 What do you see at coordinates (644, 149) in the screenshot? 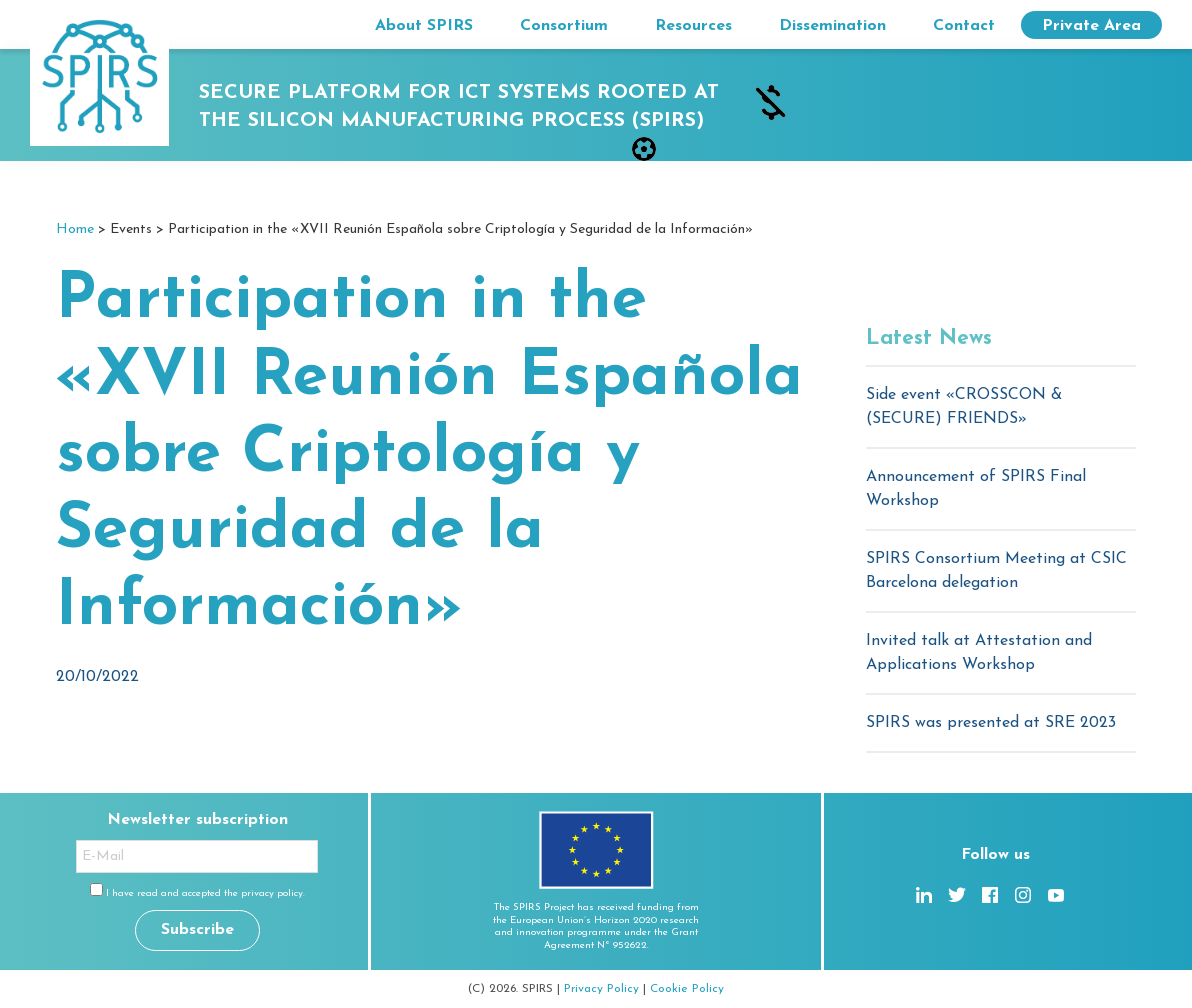
I see `access sports or soccer-related content` at bounding box center [644, 149].